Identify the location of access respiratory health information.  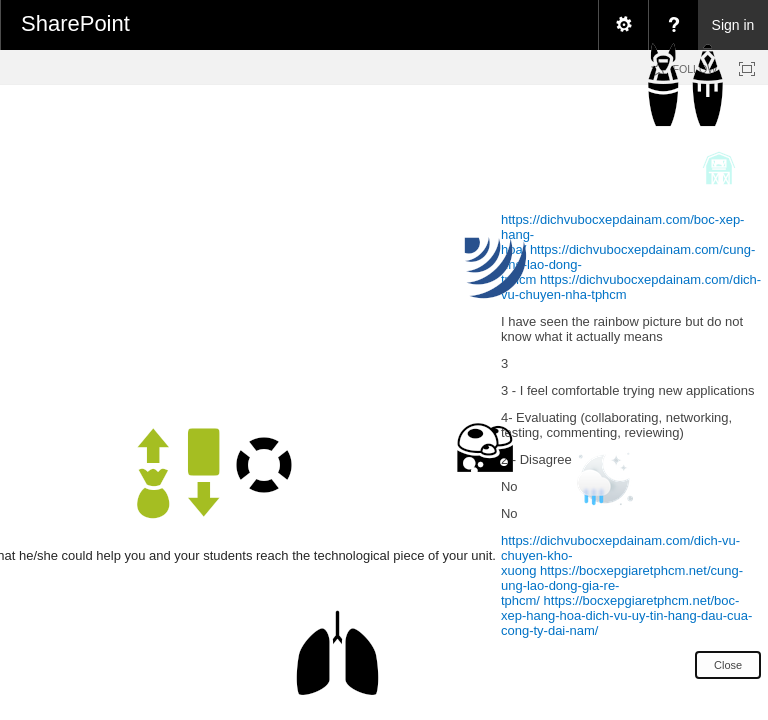
(337, 654).